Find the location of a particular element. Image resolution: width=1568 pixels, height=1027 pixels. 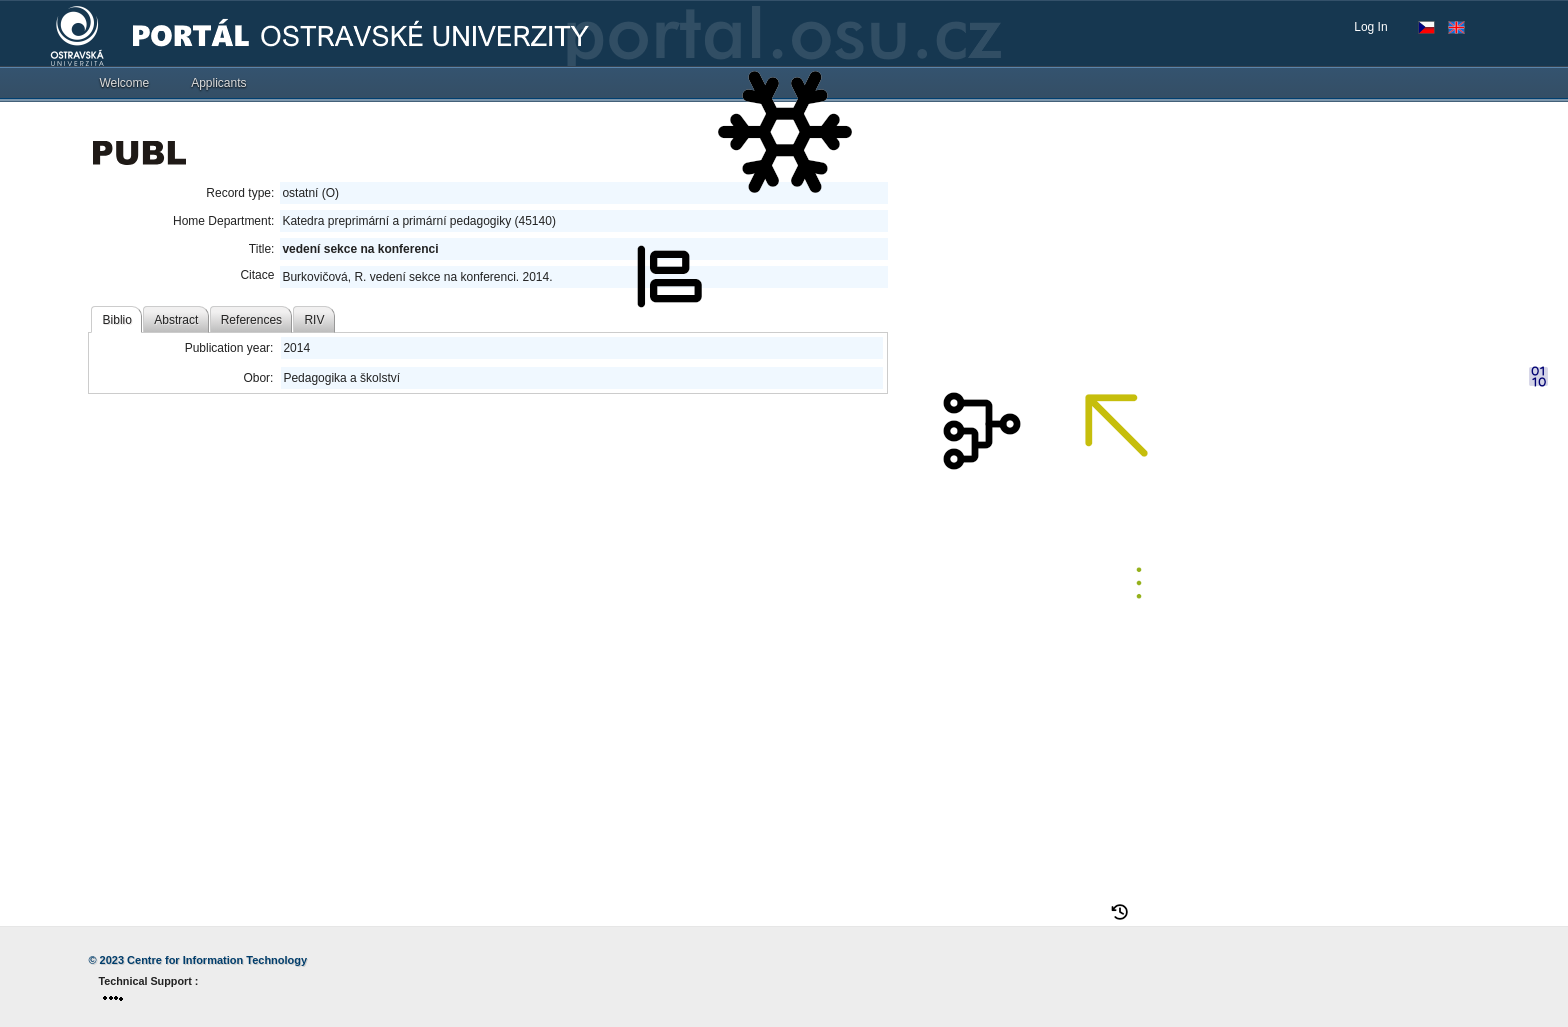

view history or recent activity is located at coordinates (1120, 912).